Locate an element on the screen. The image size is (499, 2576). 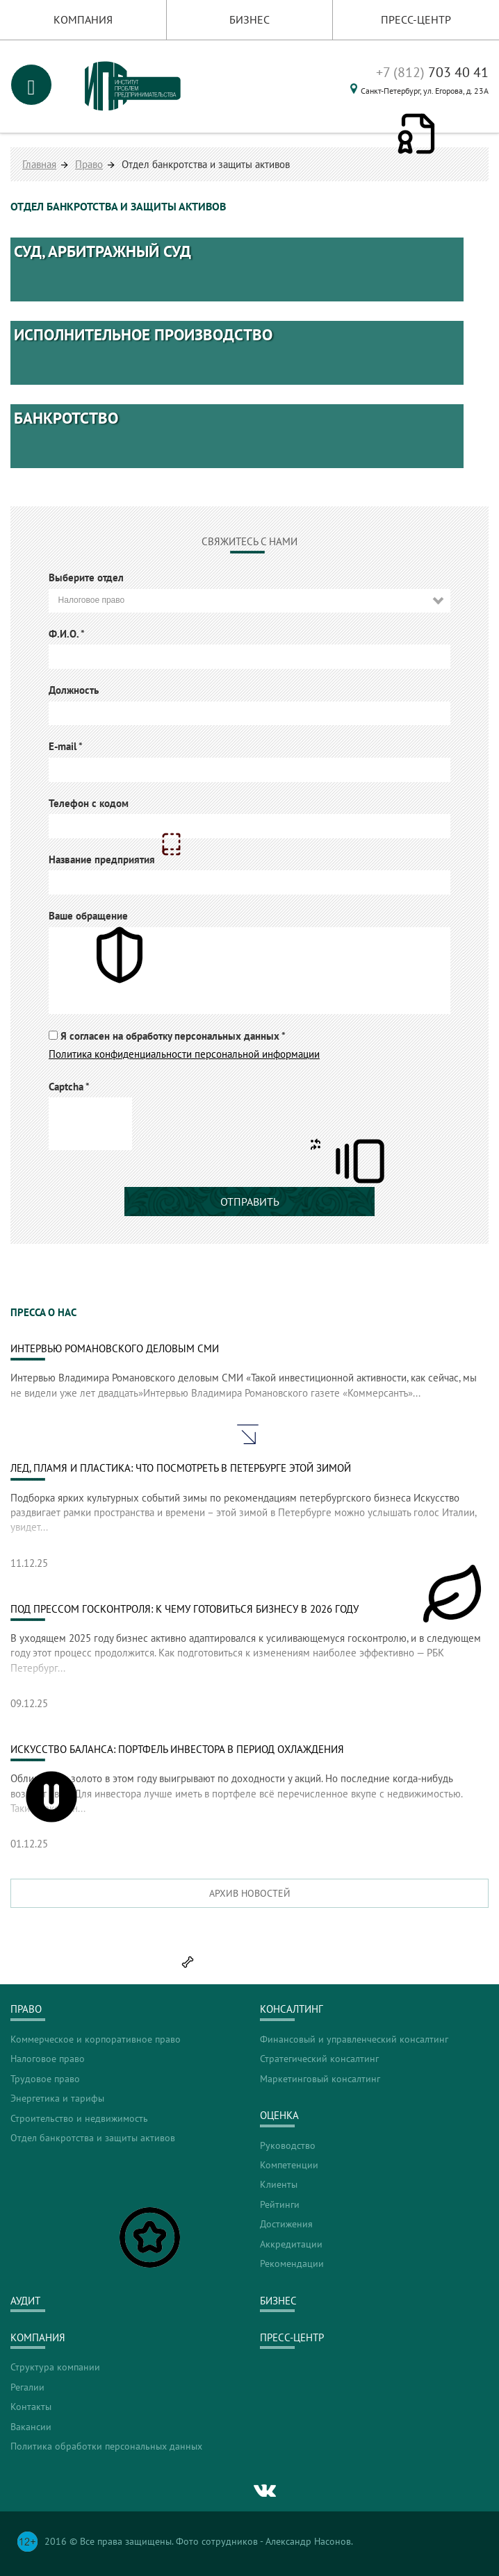
indicates eco-friendly or sustainable option is located at coordinates (453, 1595).